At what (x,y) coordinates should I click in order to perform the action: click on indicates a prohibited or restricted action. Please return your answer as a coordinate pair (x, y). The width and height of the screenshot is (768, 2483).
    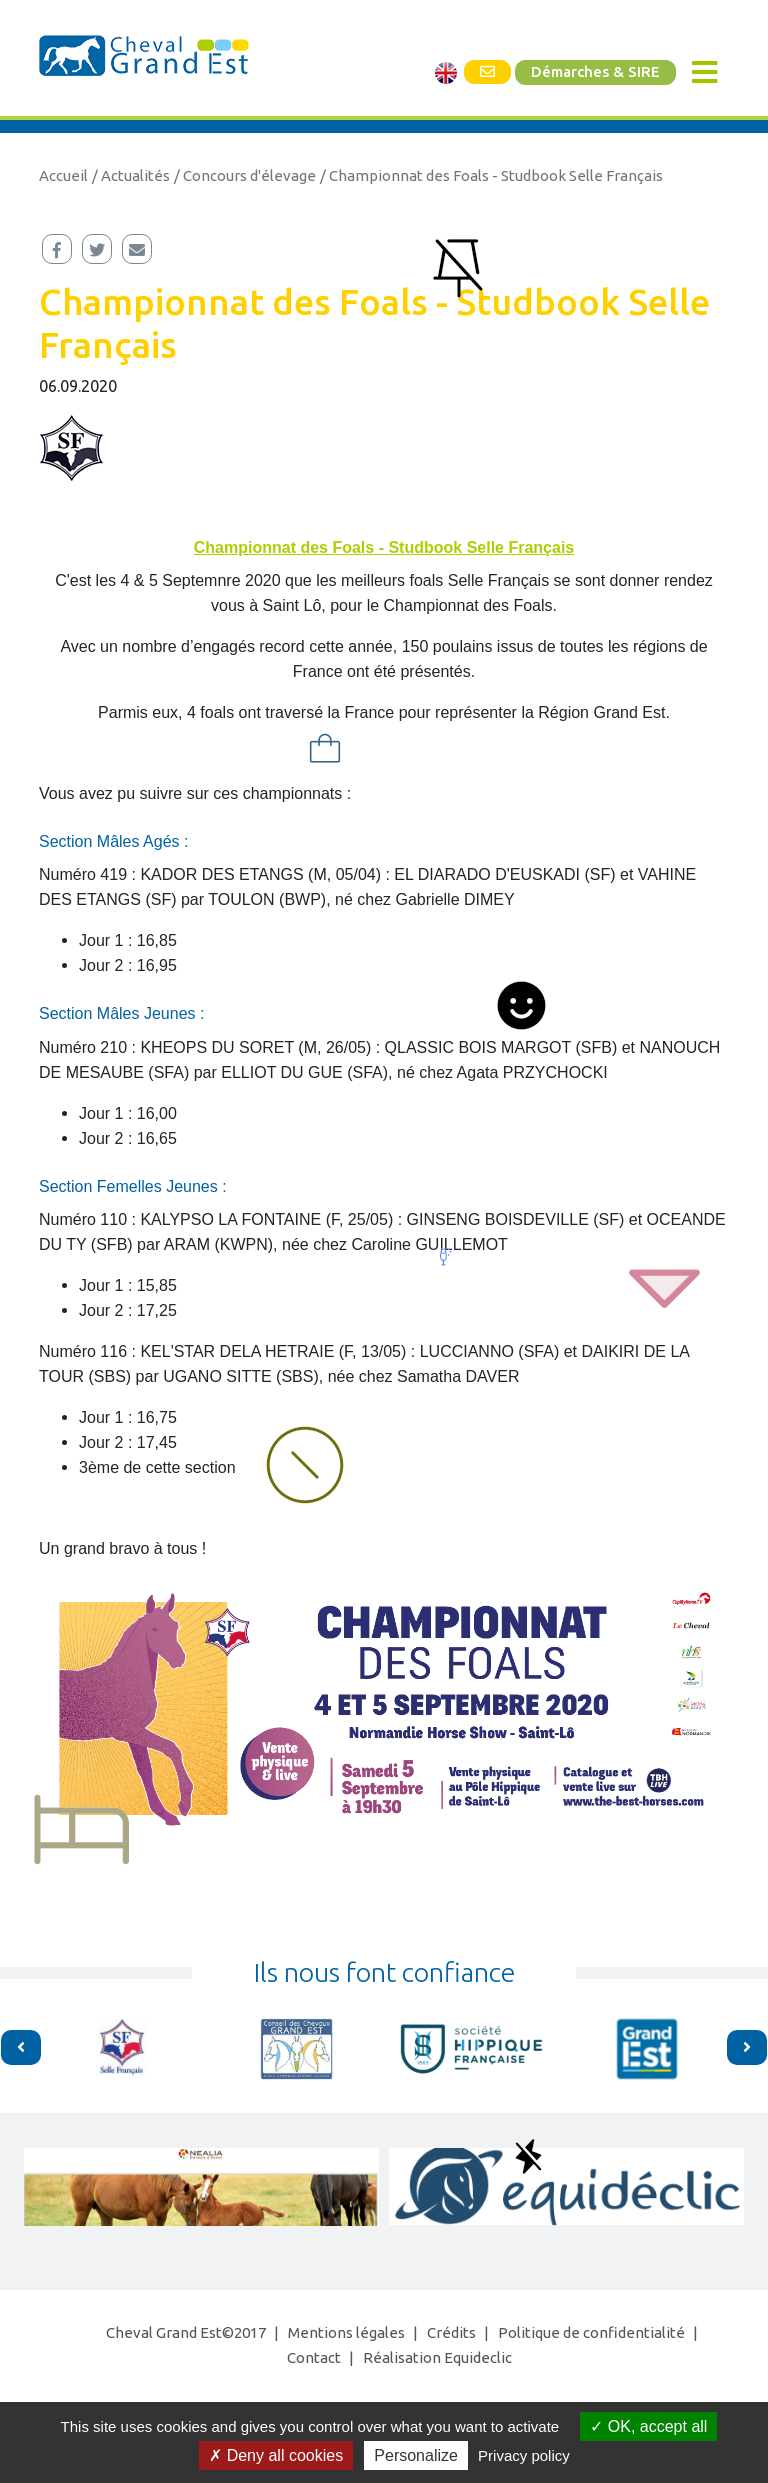
    Looking at the image, I should click on (305, 1465).